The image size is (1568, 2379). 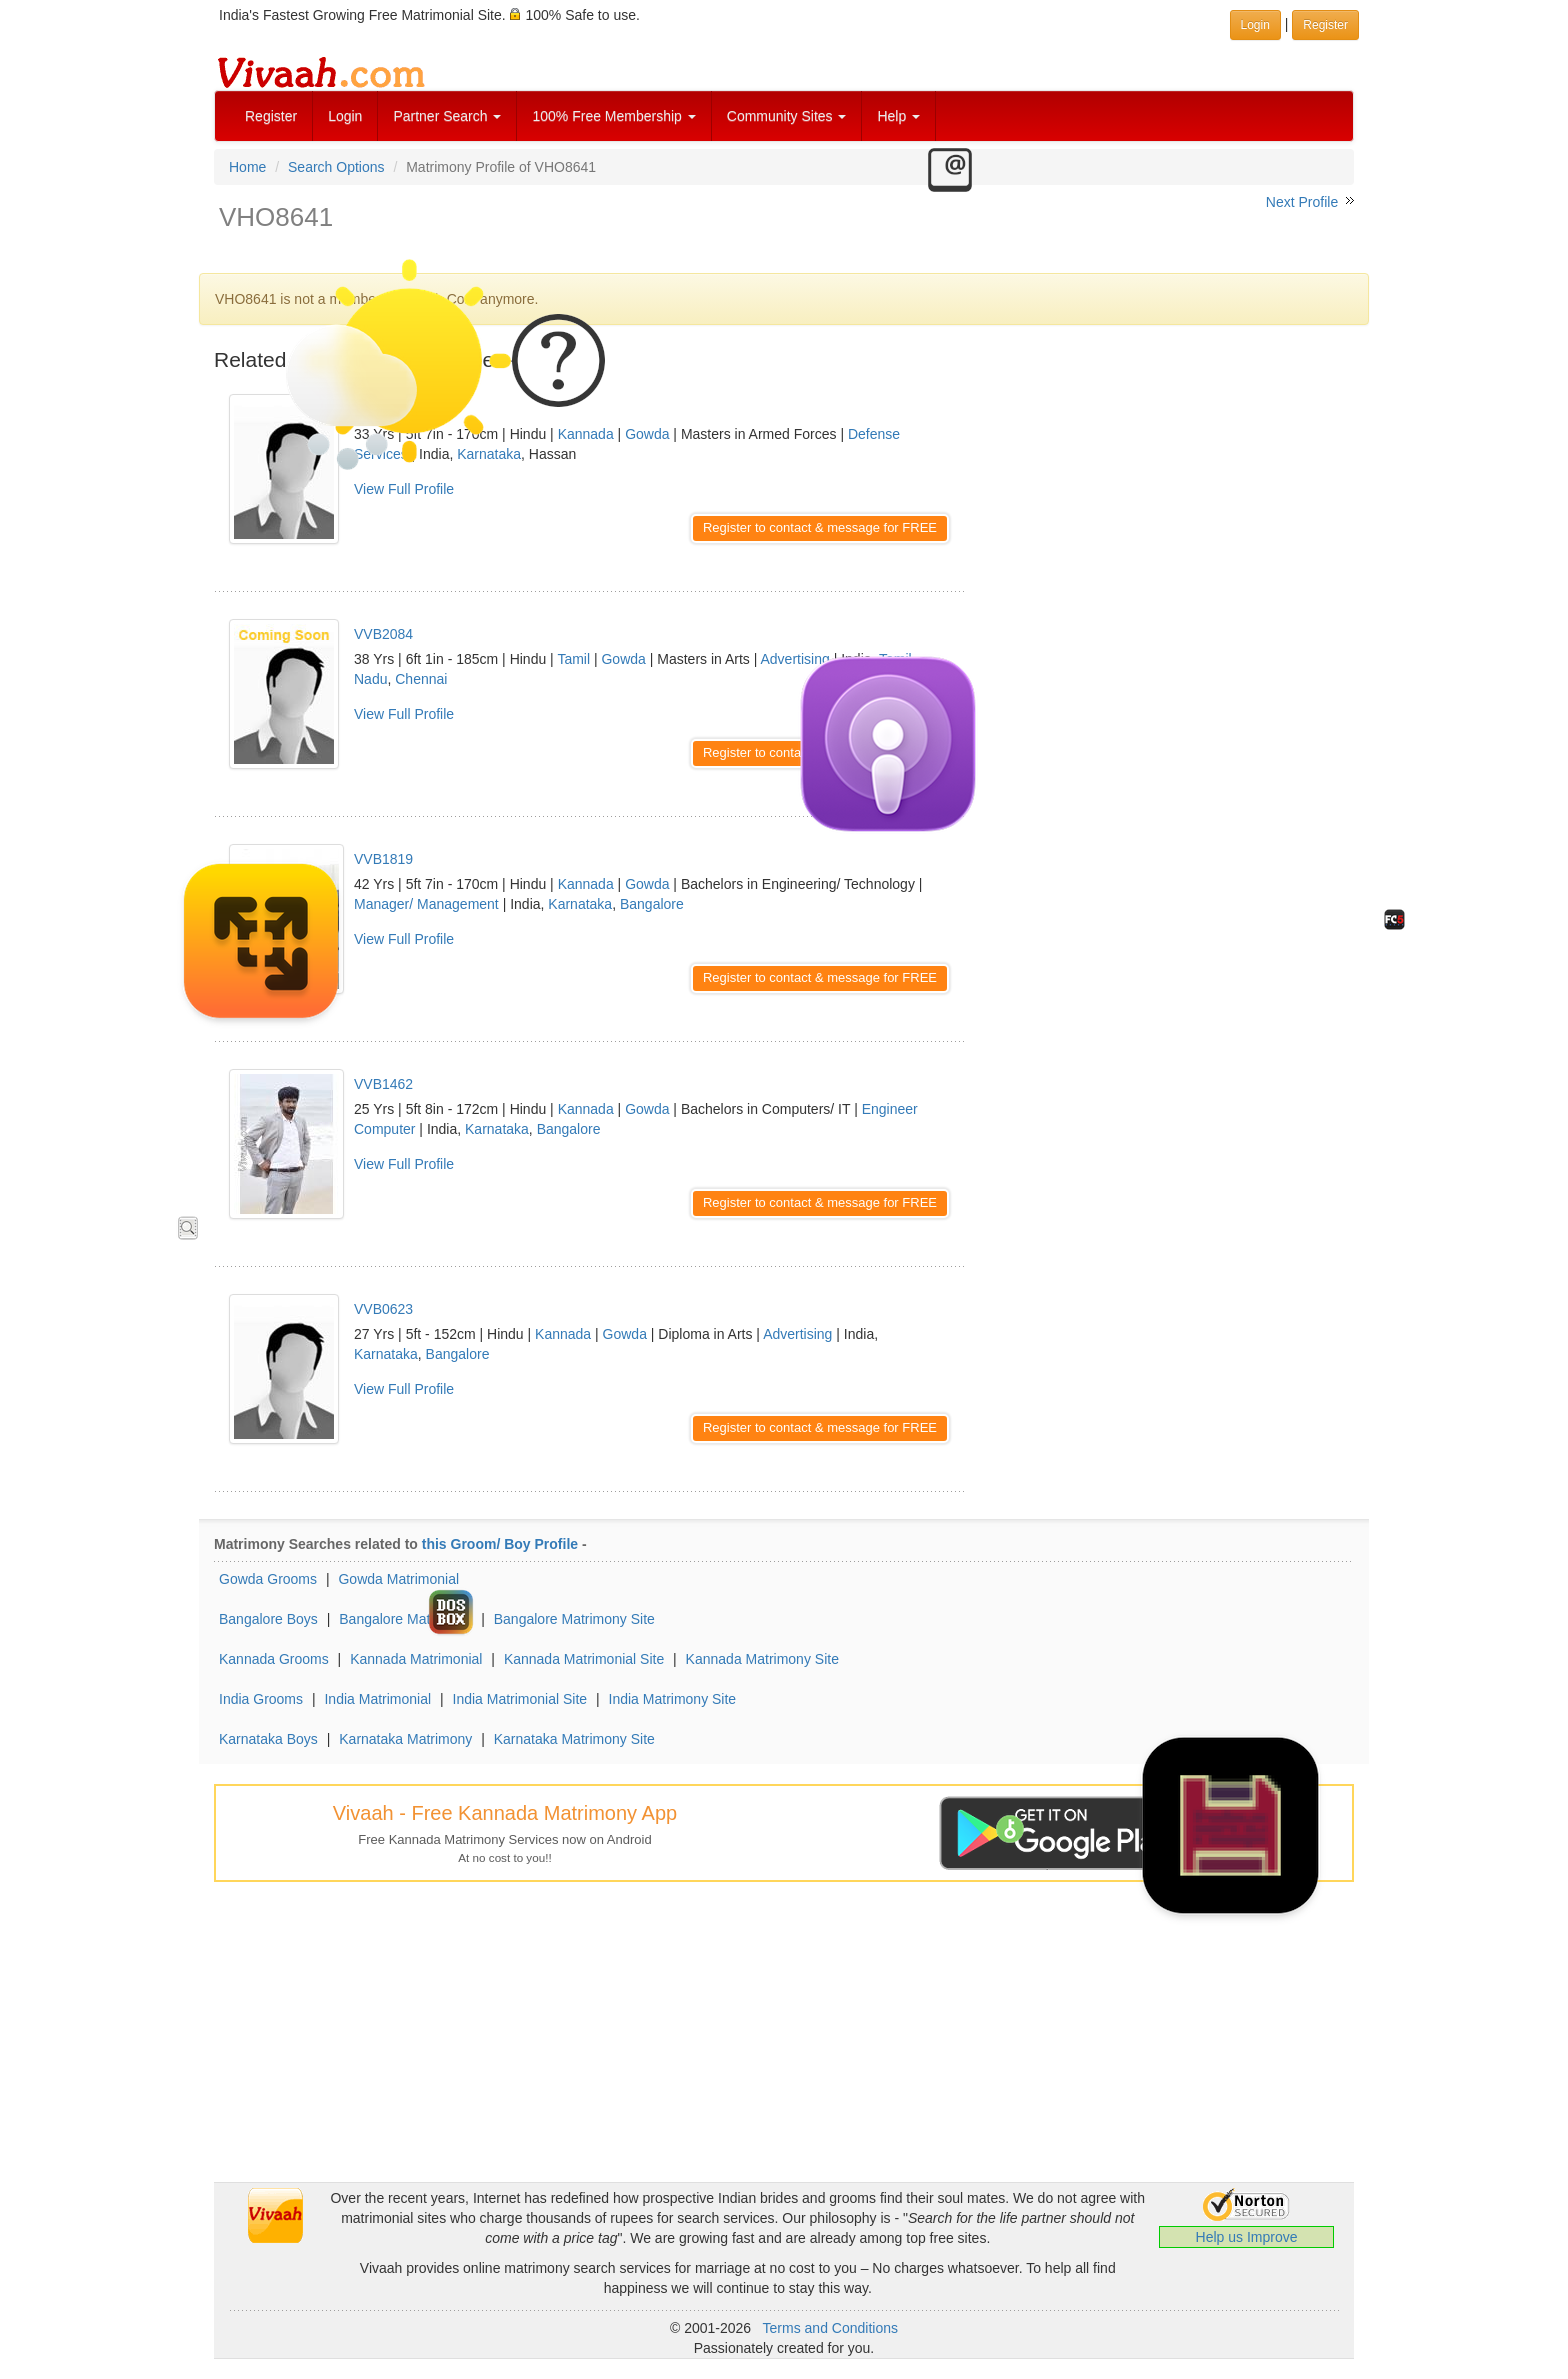 What do you see at coordinates (451, 1612) in the screenshot?
I see `launch DOSBox Staging emulator` at bounding box center [451, 1612].